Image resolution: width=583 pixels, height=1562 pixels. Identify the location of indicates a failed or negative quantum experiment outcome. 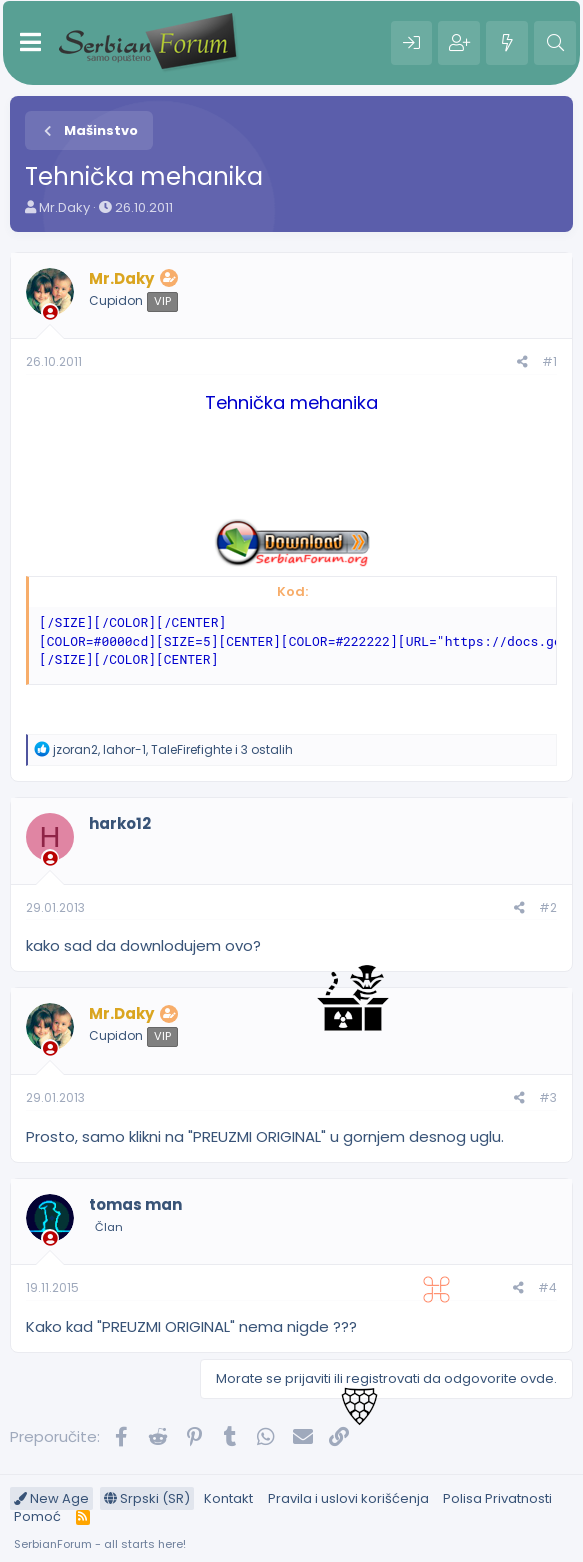
(353, 995).